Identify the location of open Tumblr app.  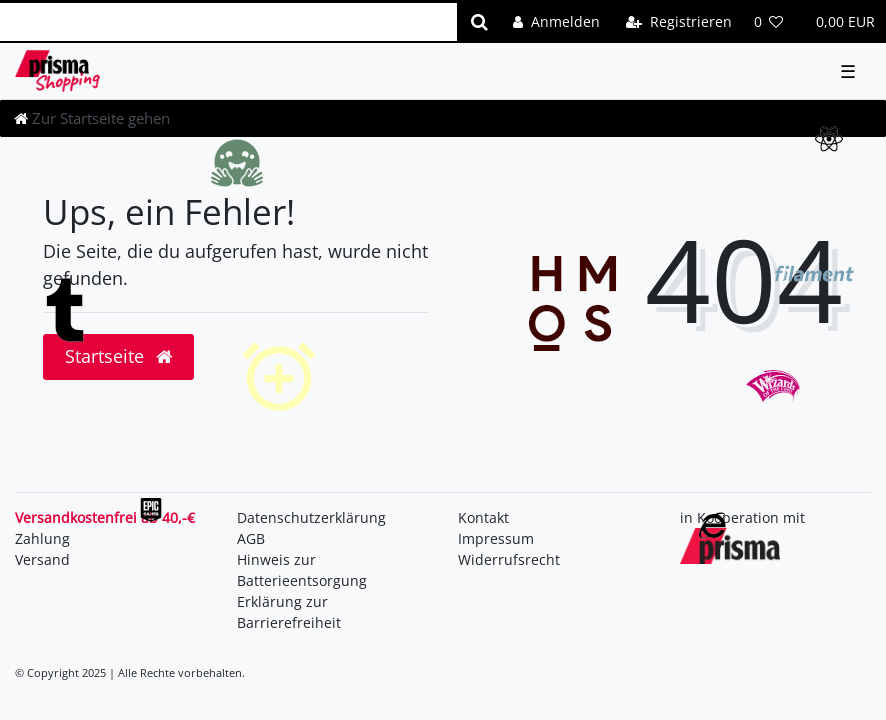
(65, 310).